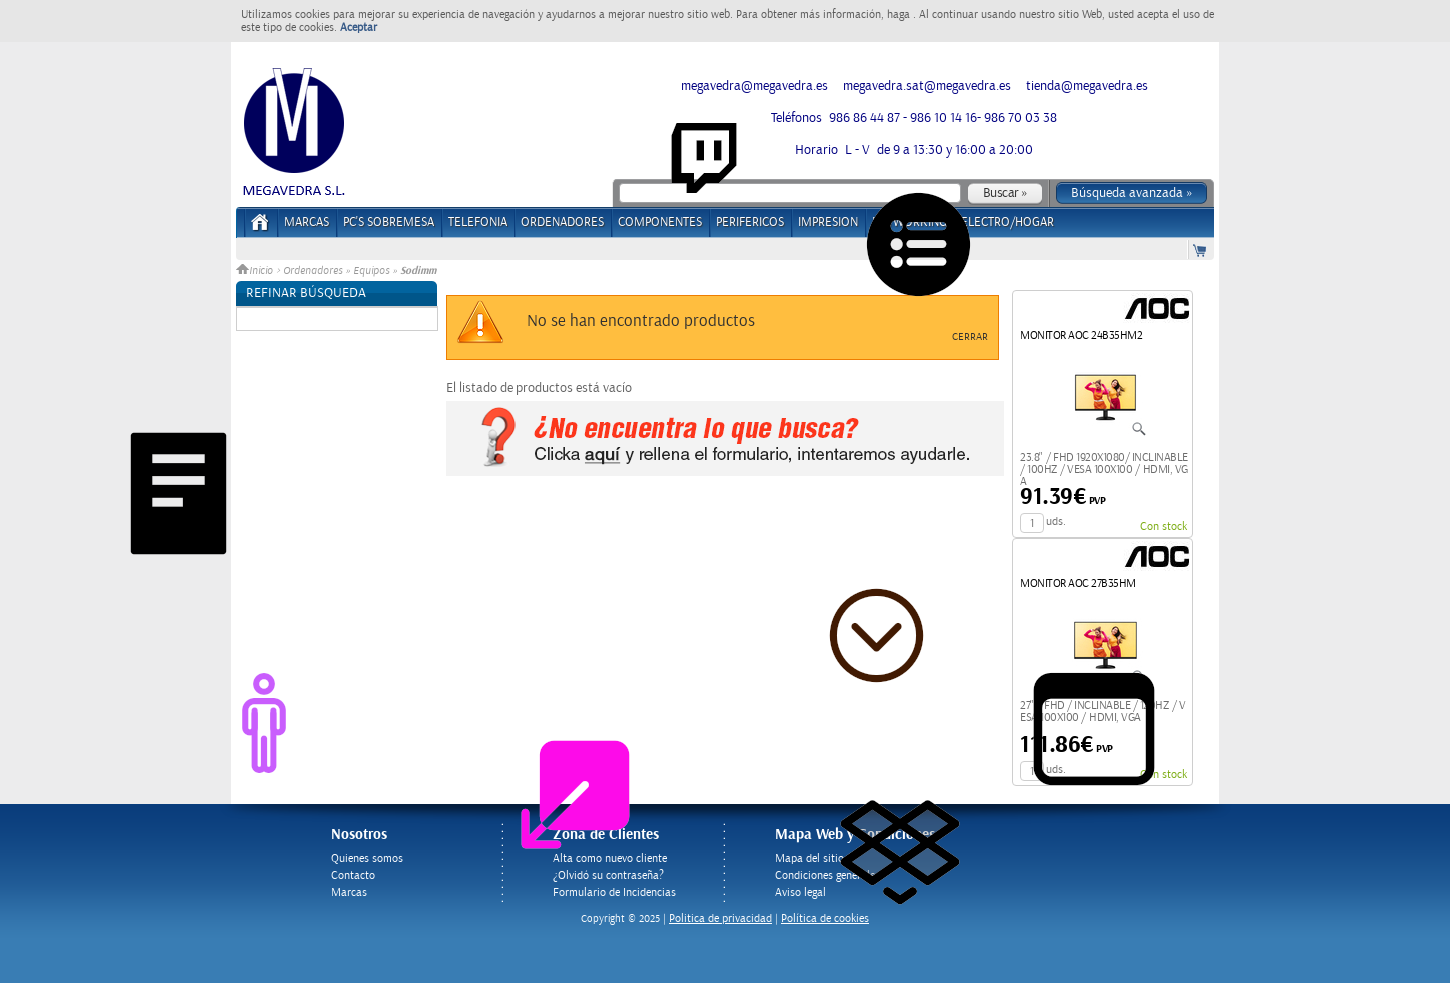 The width and height of the screenshot is (1450, 983). What do you see at coordinates (1094, 729) in the screenshot?
I see `open multiple browser windows` at bounding box center [1094, 729].